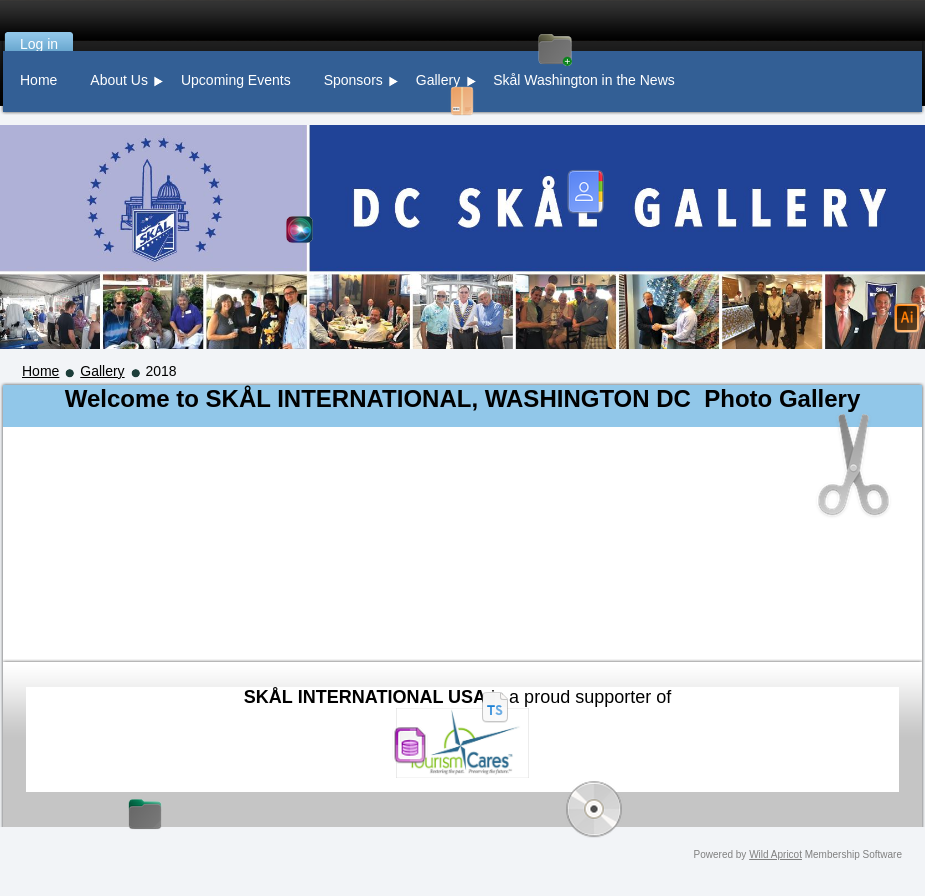 Image resolution: width=925 pixels, height=896 pixels. I want to click on open siri voice assistant settings, so click(299, 229).